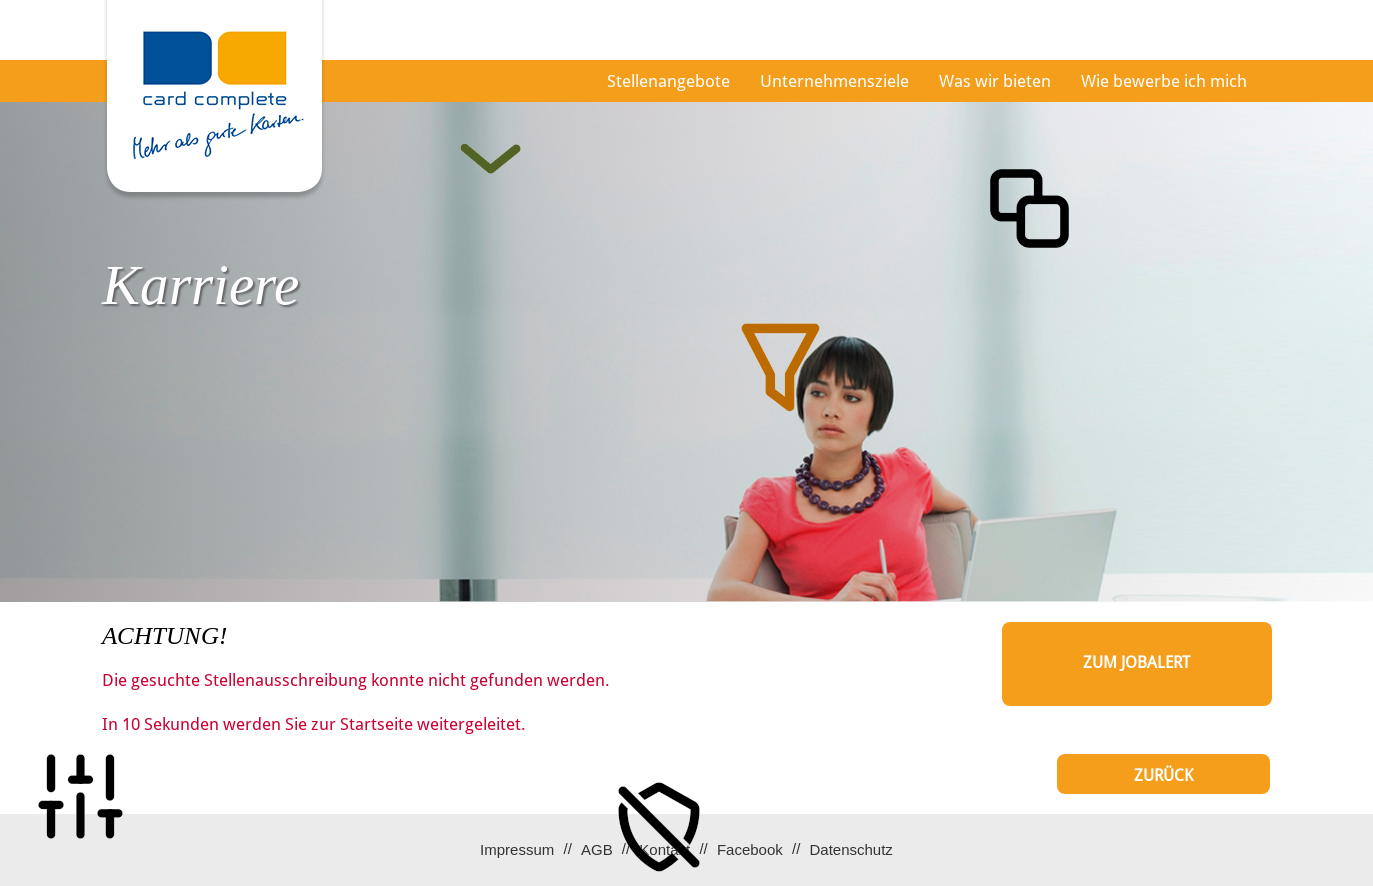 This screenshot has width=1373, height=886. I want to click on disable security protection, so click(659, 827).